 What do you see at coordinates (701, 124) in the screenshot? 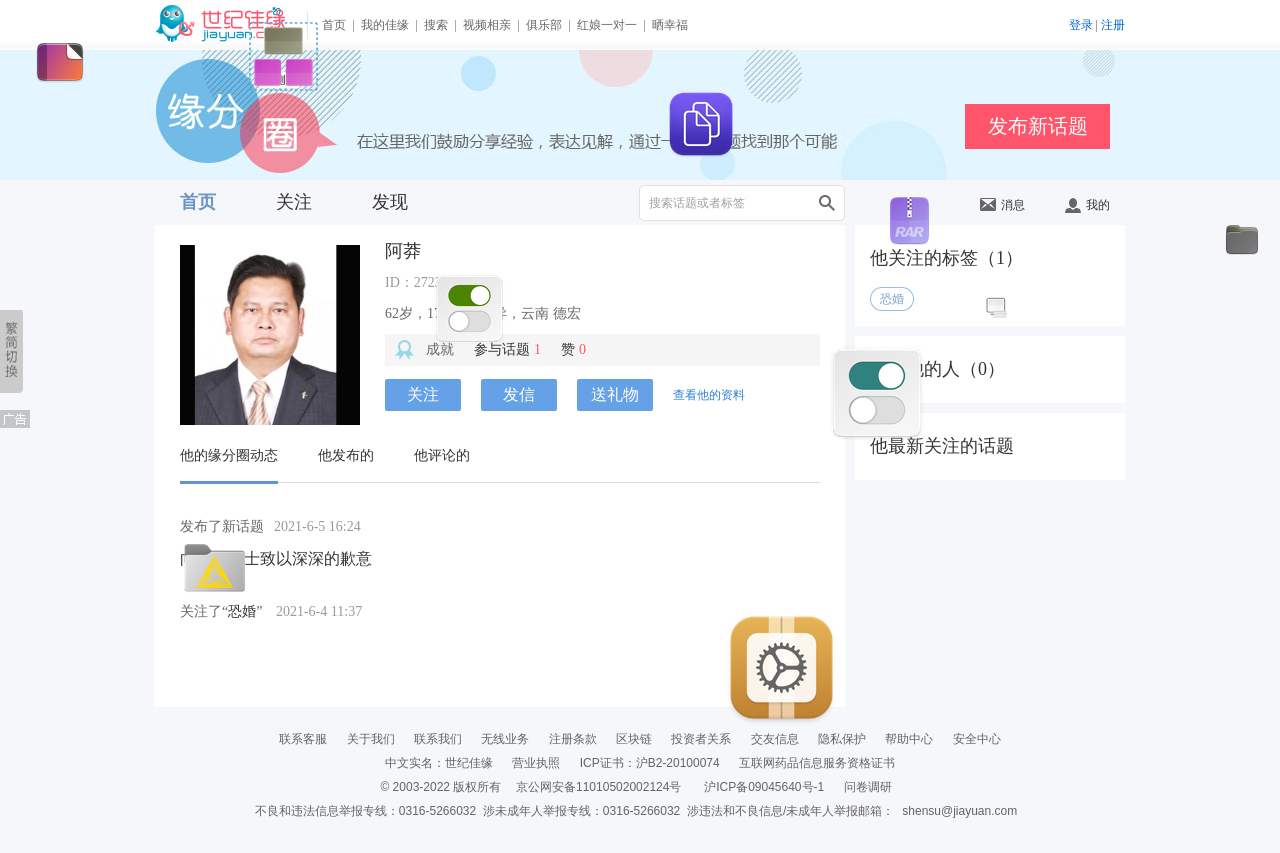
I see `duplicate or copy a document` at bounding box center [701, 124].